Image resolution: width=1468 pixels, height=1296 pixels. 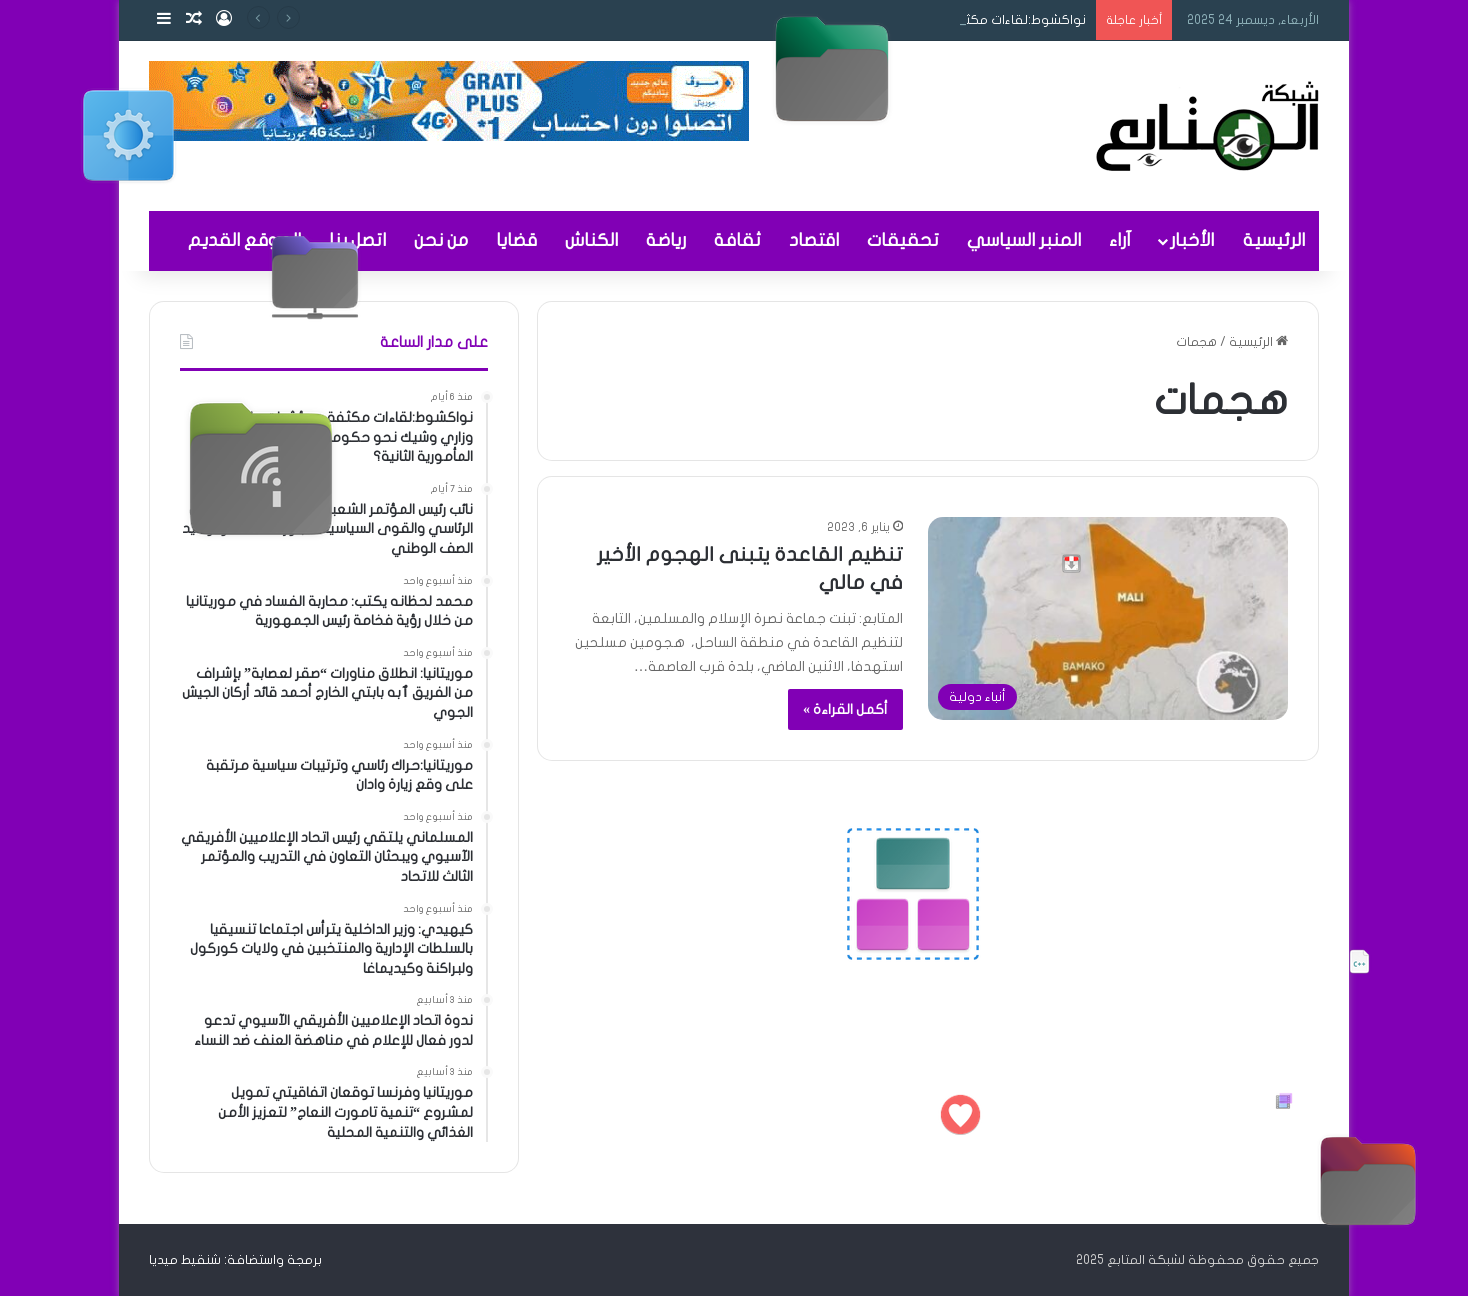 What do you see at coordinates (1359, 961) in the screenshot?
I see `a c++ source code file` at bounding box center [1359, 961].